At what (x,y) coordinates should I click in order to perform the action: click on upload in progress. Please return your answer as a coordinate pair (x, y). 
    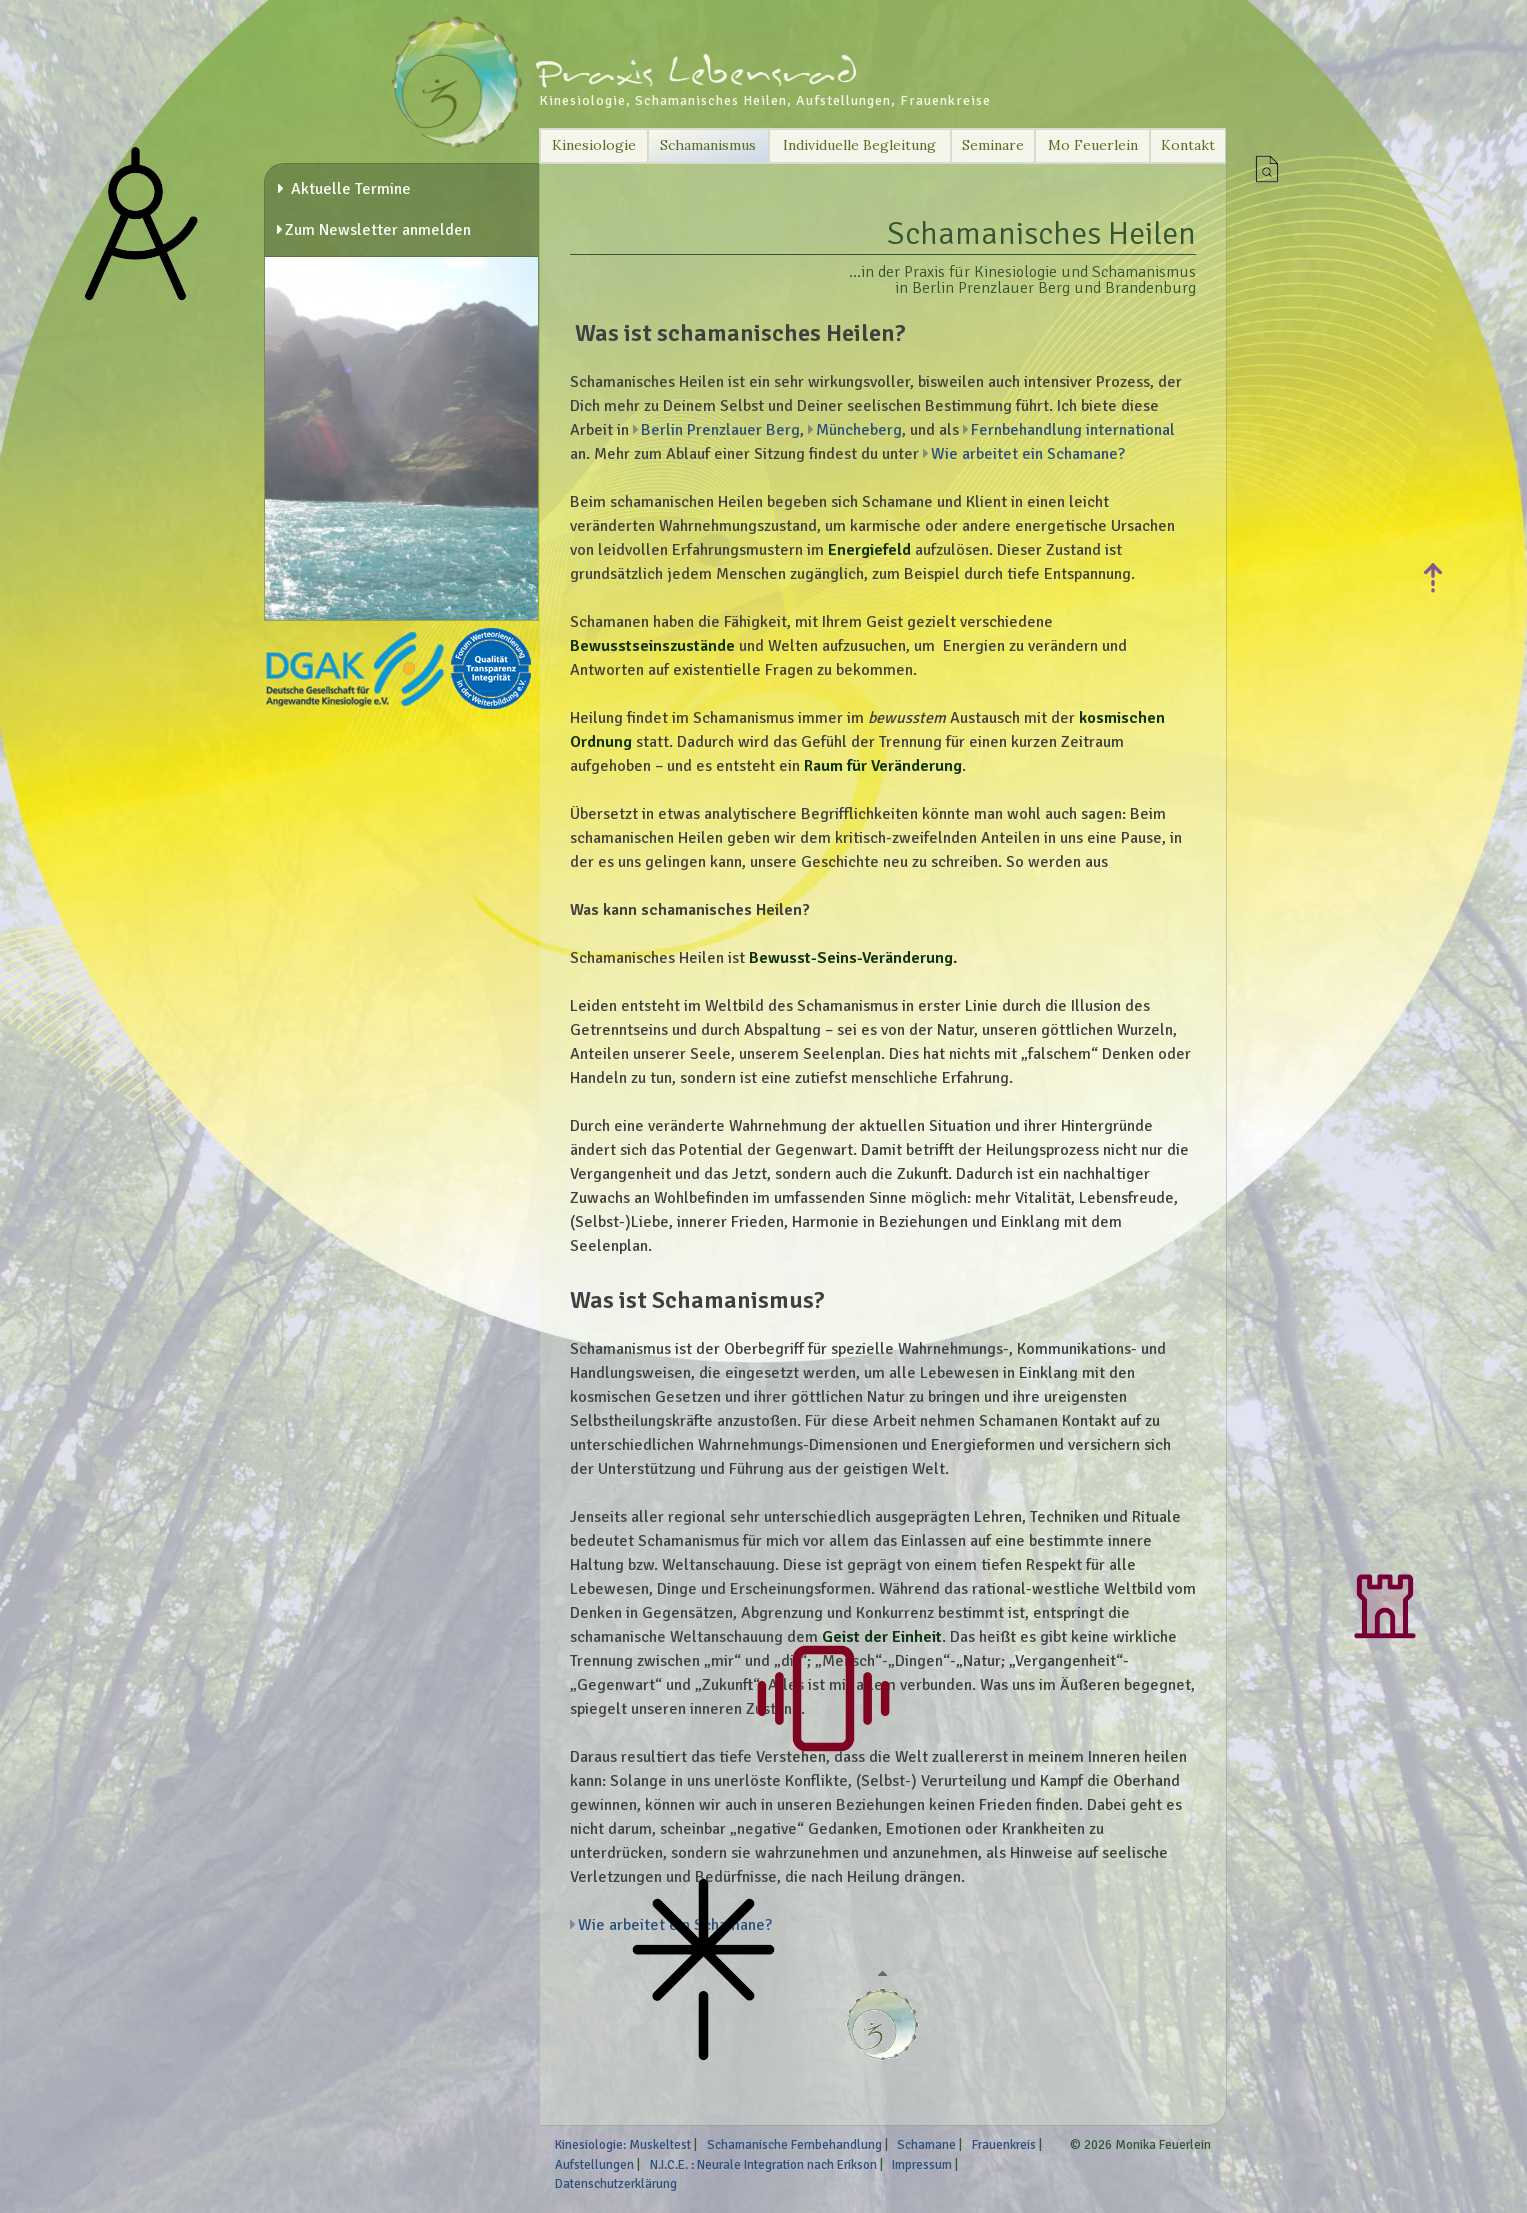
    Looking at the image, I should click on (1433, 578).